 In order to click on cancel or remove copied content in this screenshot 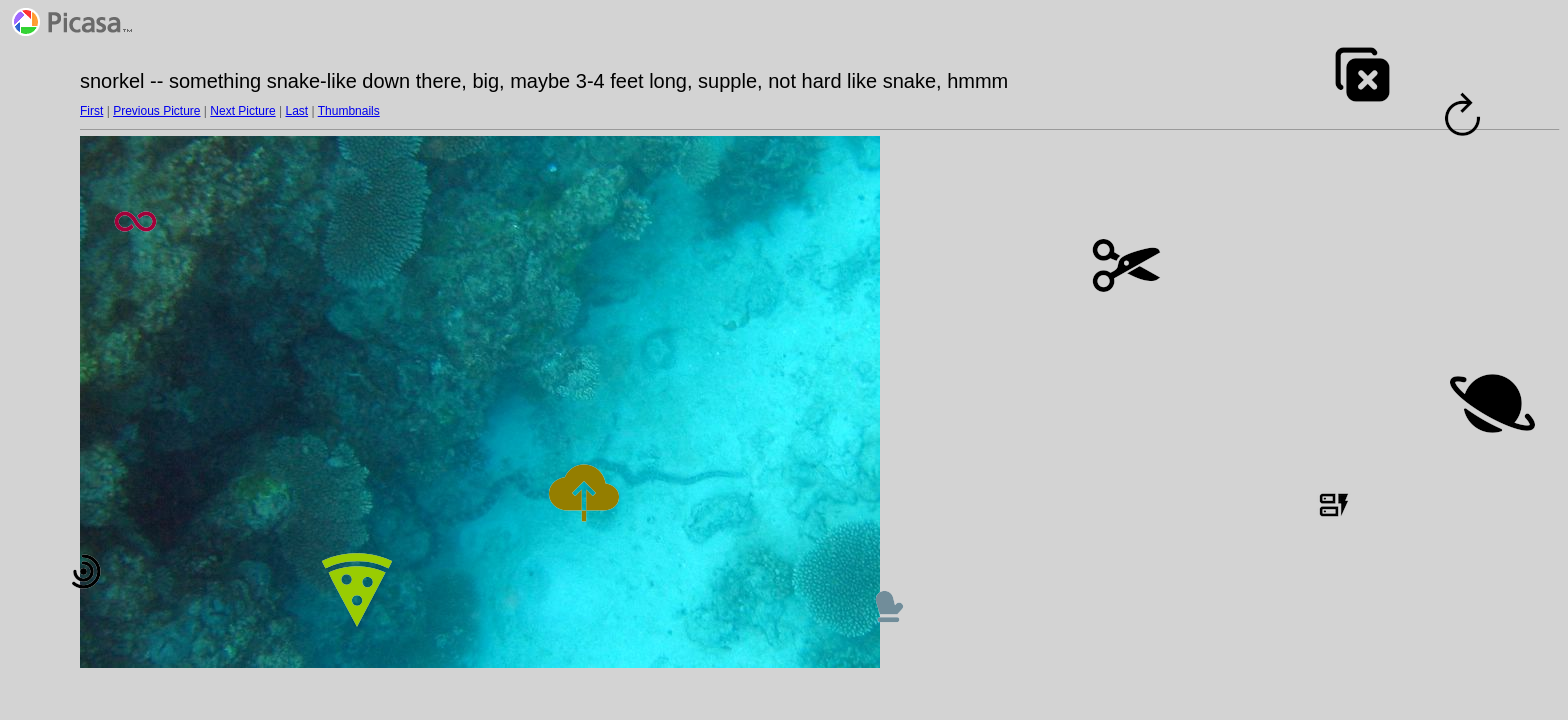, I will do `click(1362, 74)`.